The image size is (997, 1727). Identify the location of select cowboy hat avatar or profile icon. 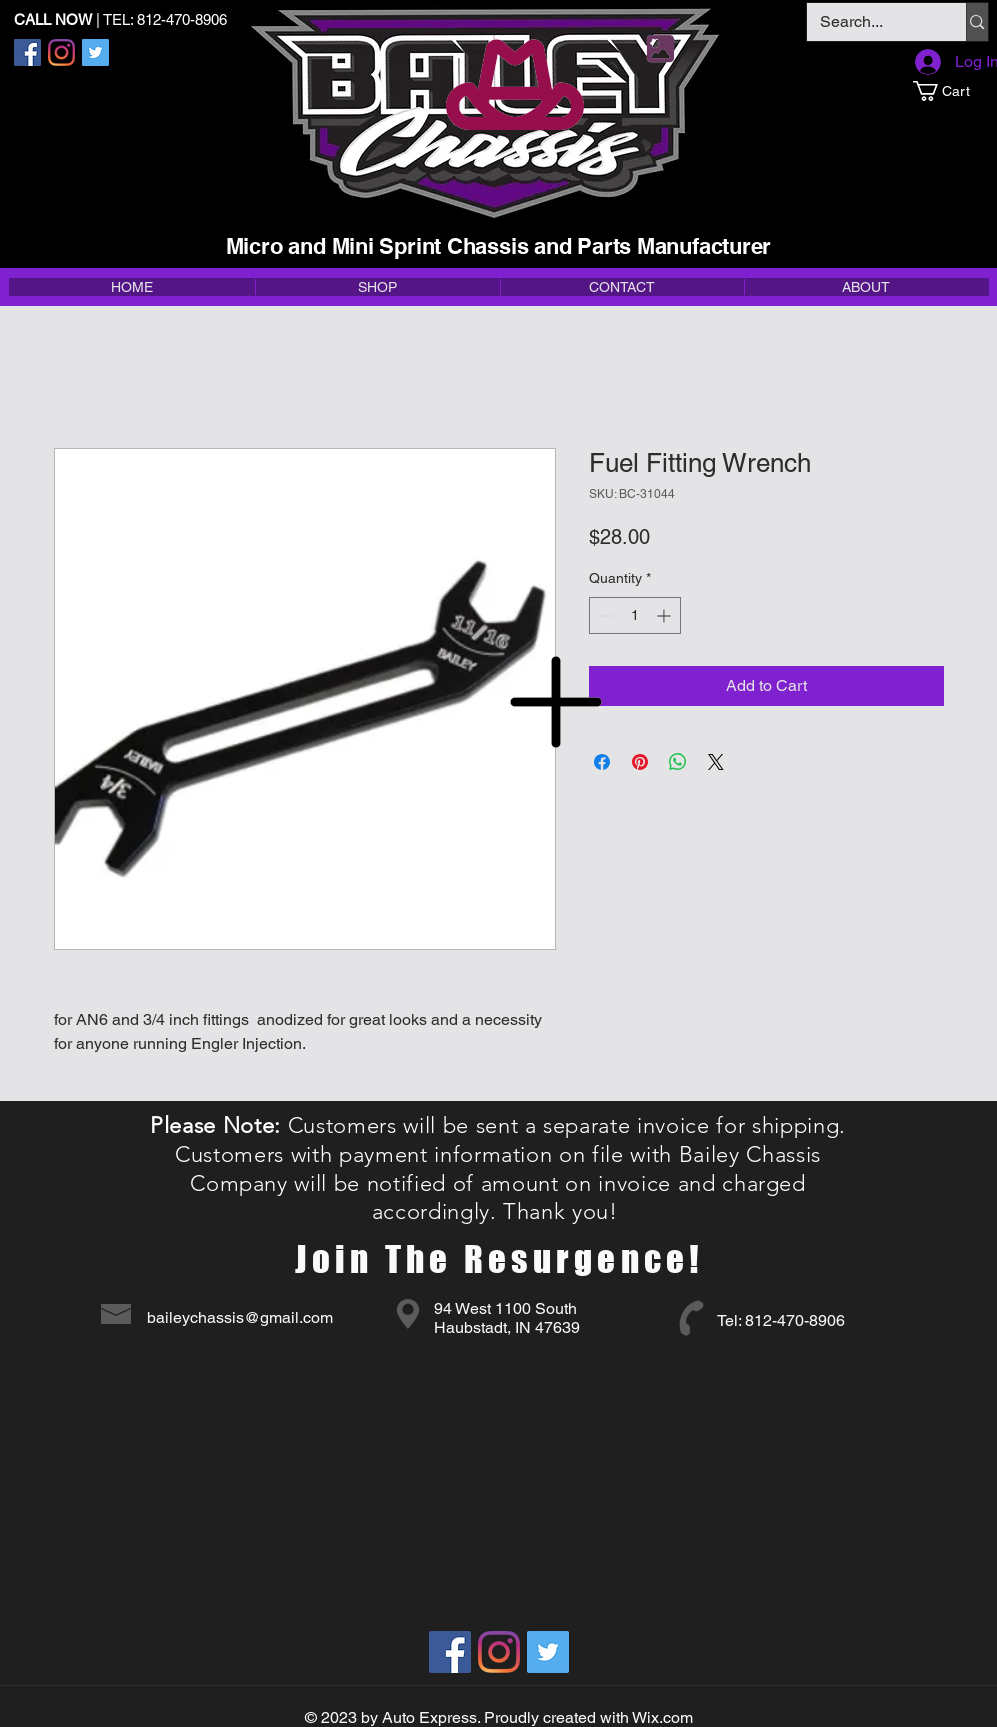
(515, 89).